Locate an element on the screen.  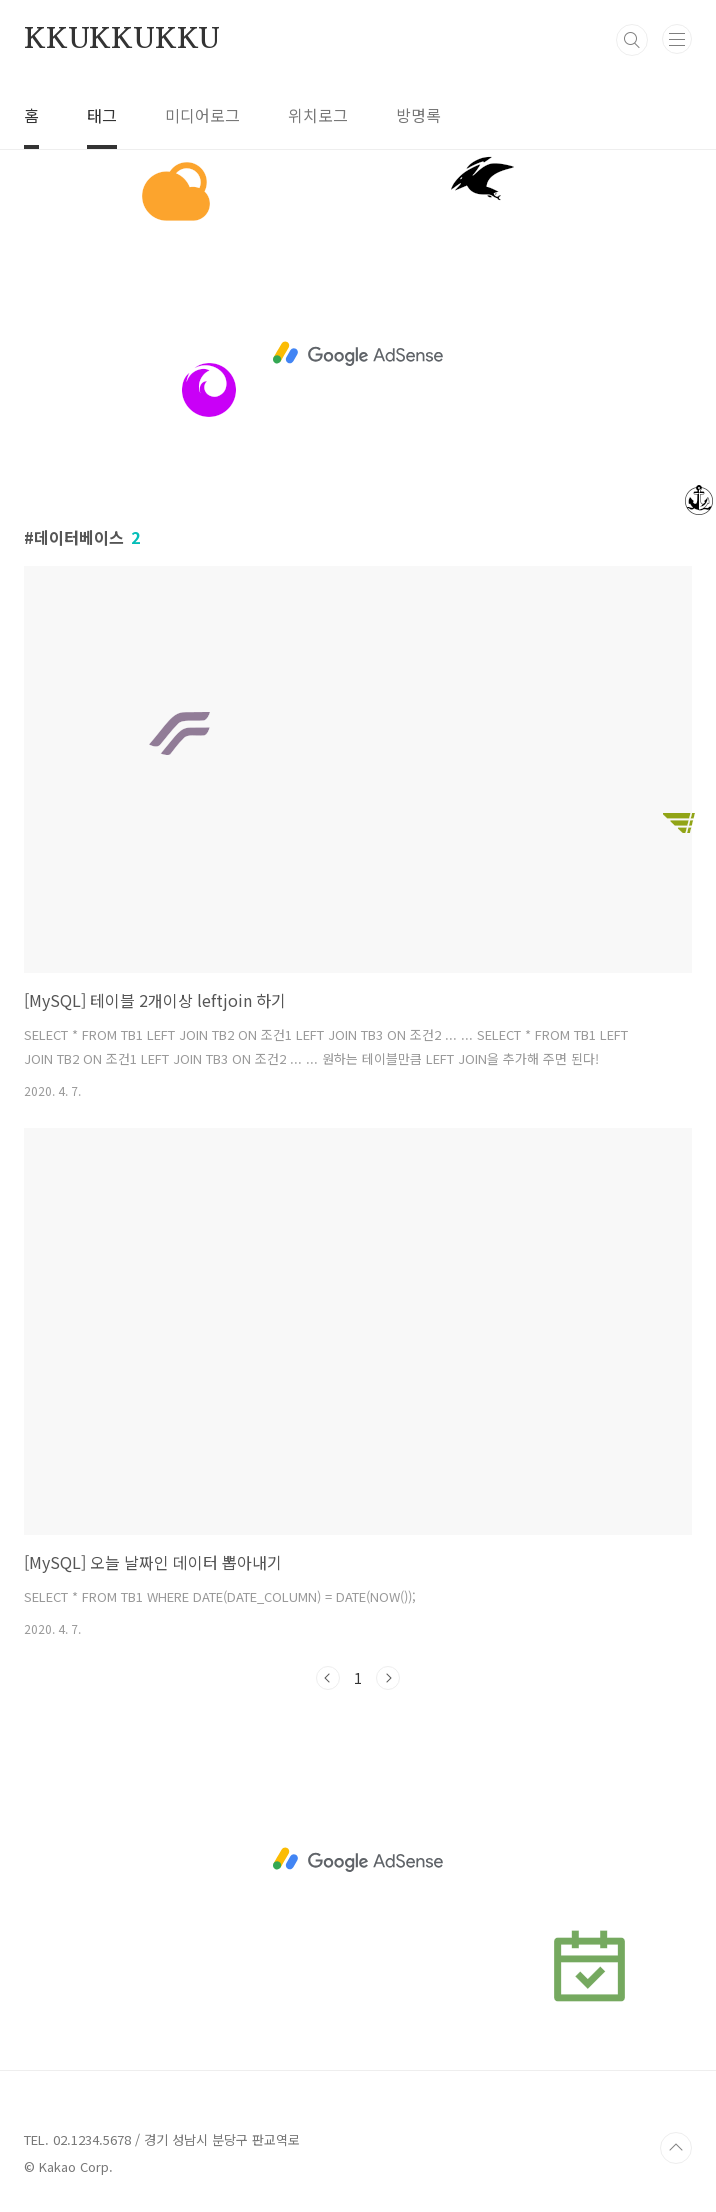
oxc javascript toolchain logo is located at coordinates (699, 500).